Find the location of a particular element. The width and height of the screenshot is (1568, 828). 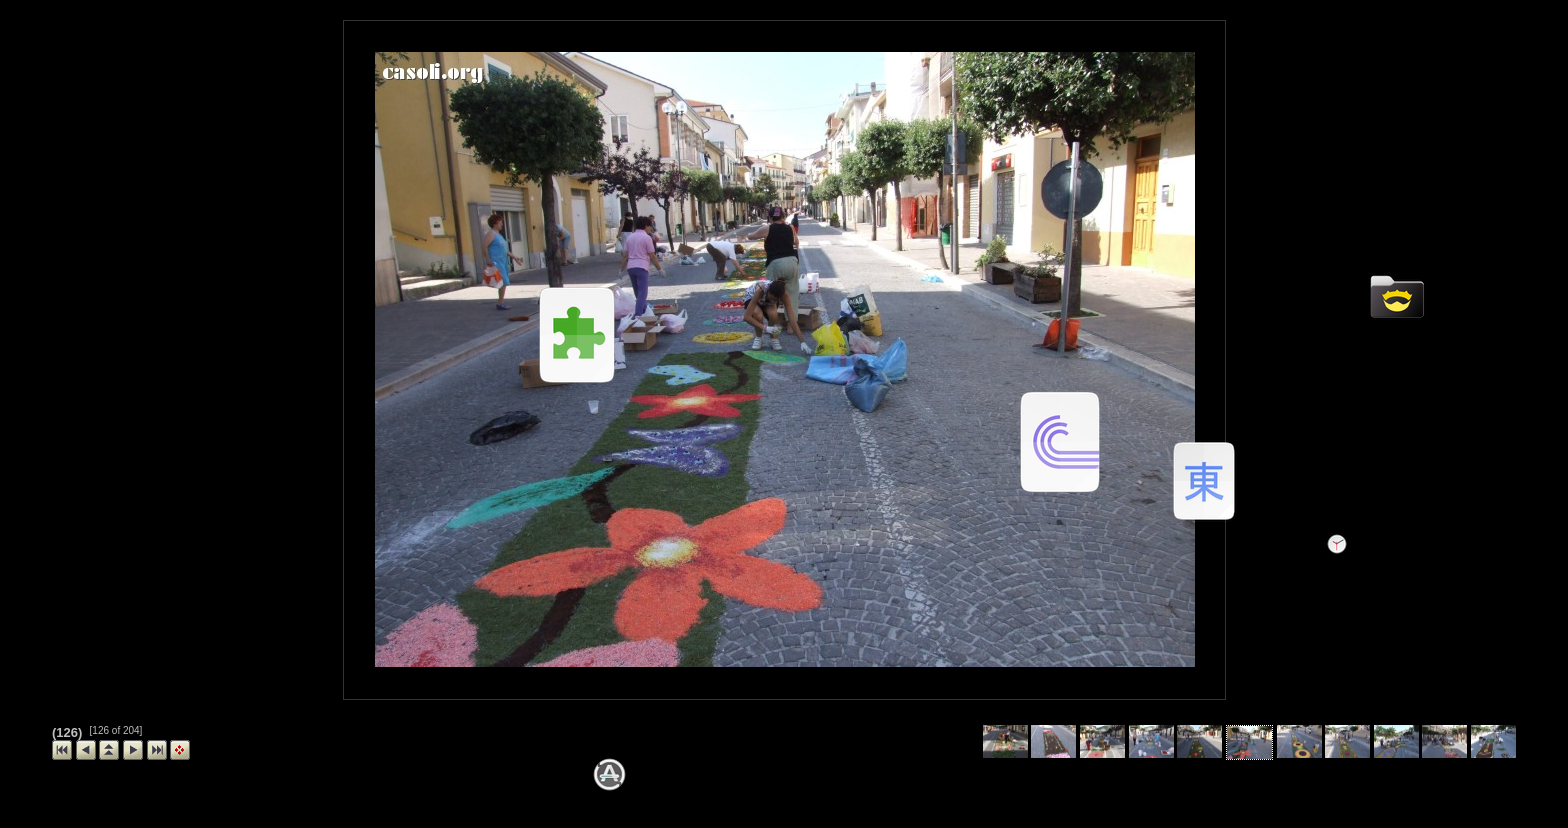

folder containing nim programming language projects is located at coordinates (1397, 298).